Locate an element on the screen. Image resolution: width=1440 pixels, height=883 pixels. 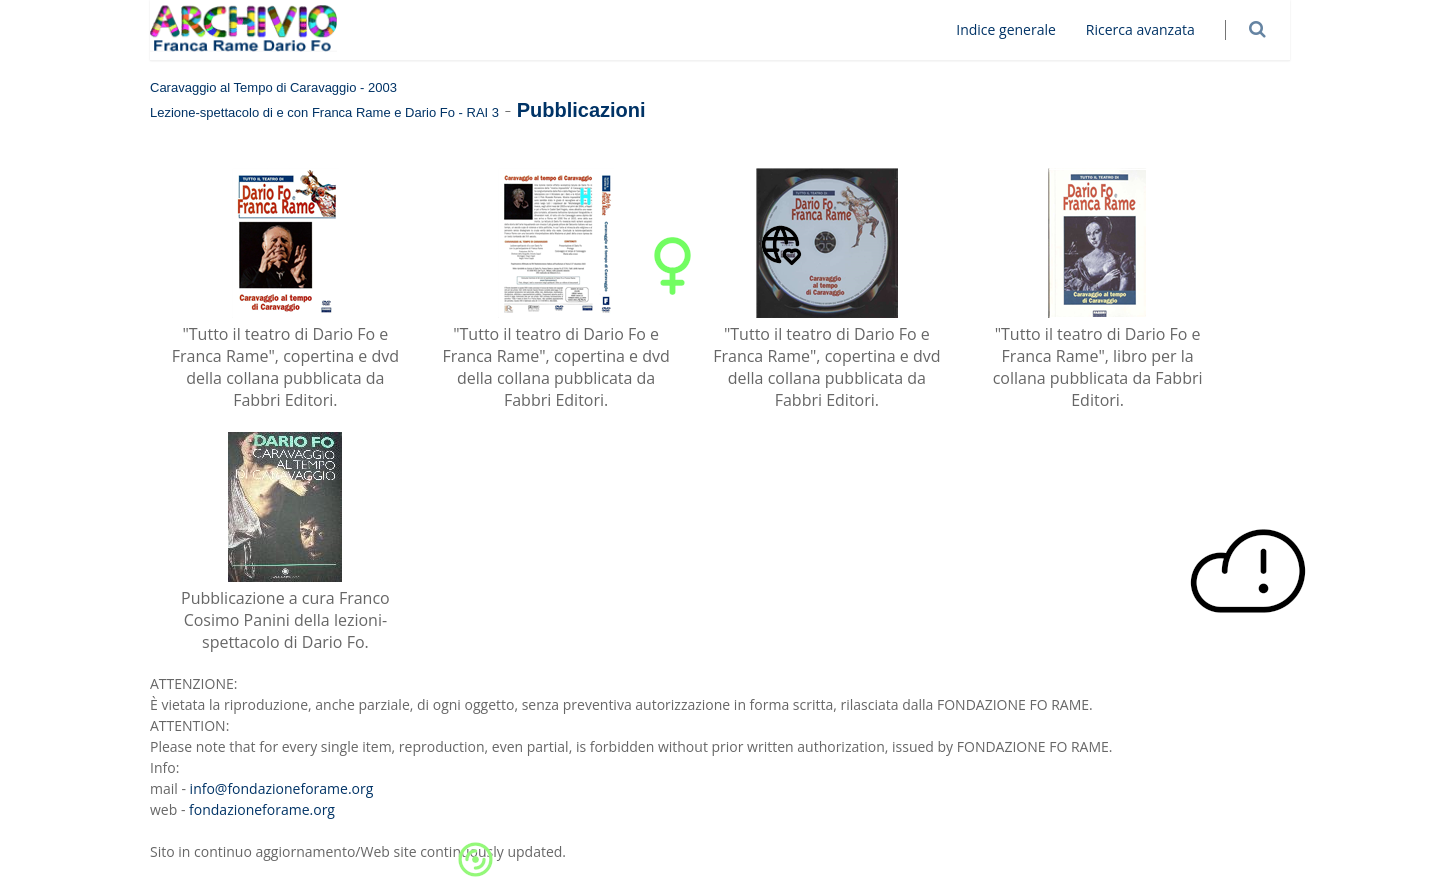
support global causes or charities is located at coordinates (780, 244).